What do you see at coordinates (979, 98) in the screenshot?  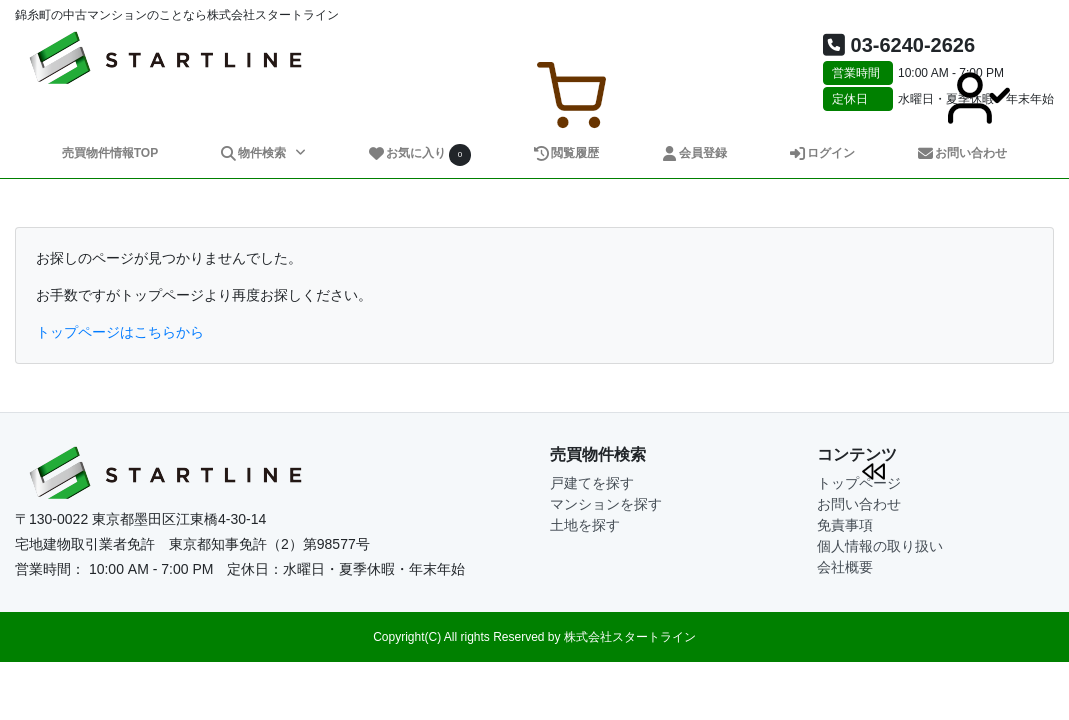 I see `verify or approve a user account` at bounding box center [979, 98].